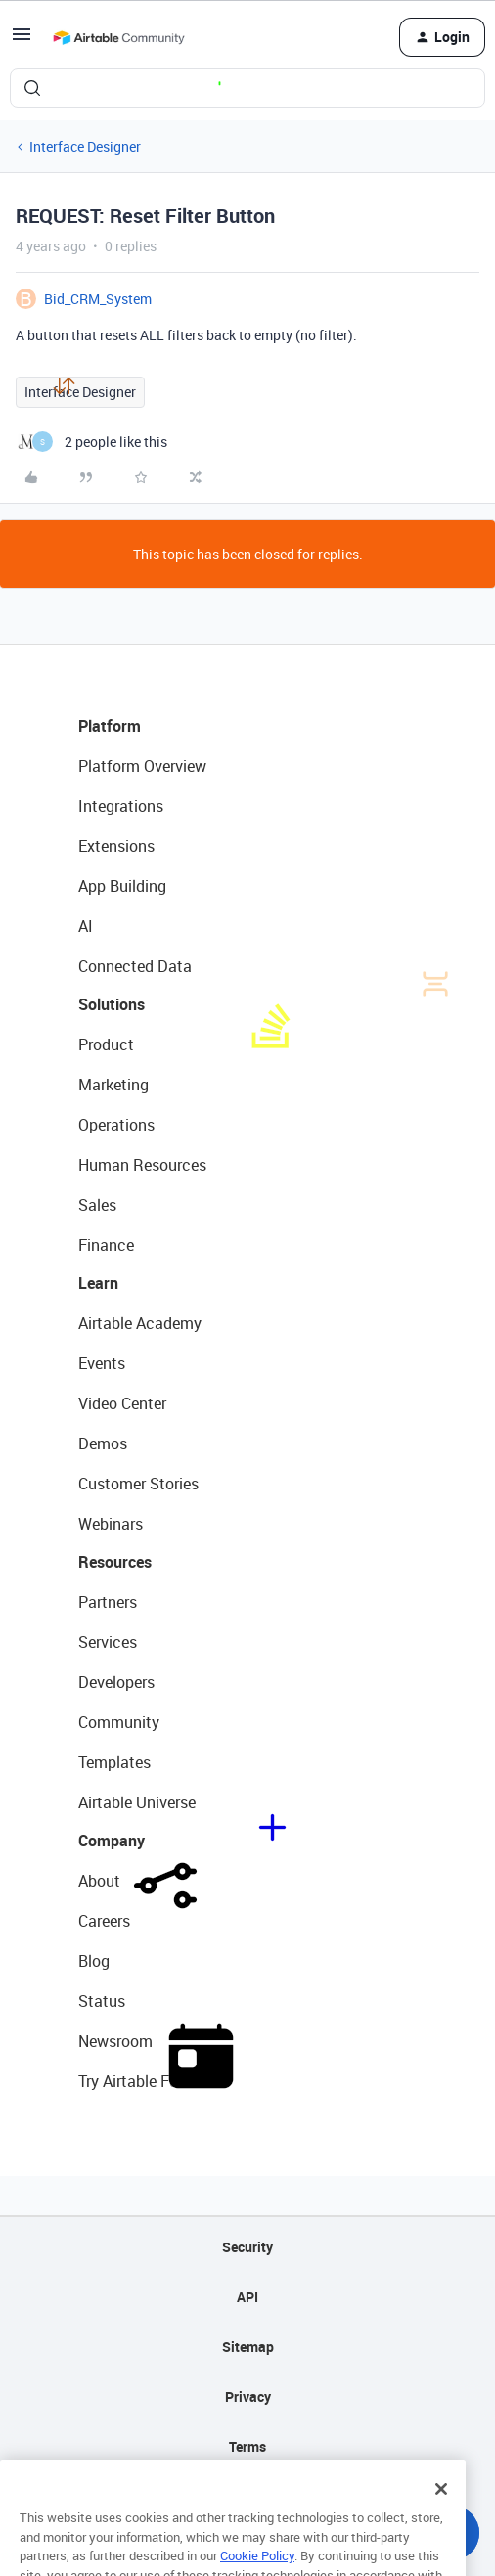  Describe the element at coordinates (201, 2056) in the screenshot. I see `view today's date or events` at that location.